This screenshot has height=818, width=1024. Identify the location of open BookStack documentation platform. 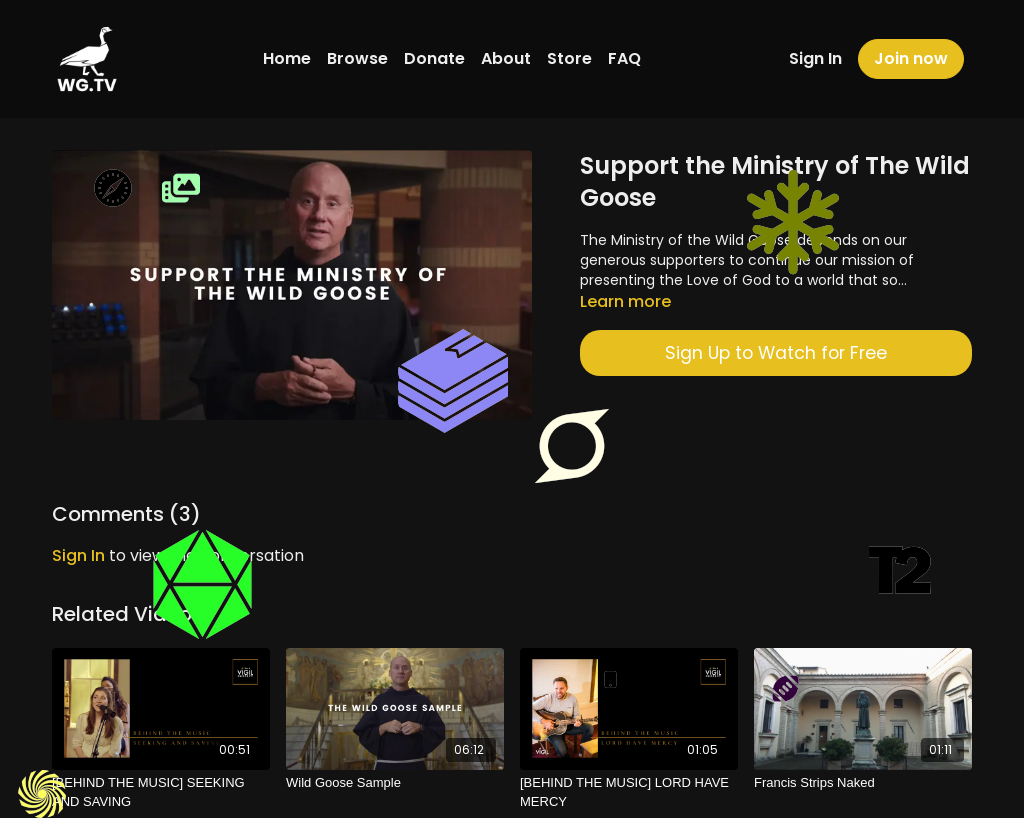
(453, 381).